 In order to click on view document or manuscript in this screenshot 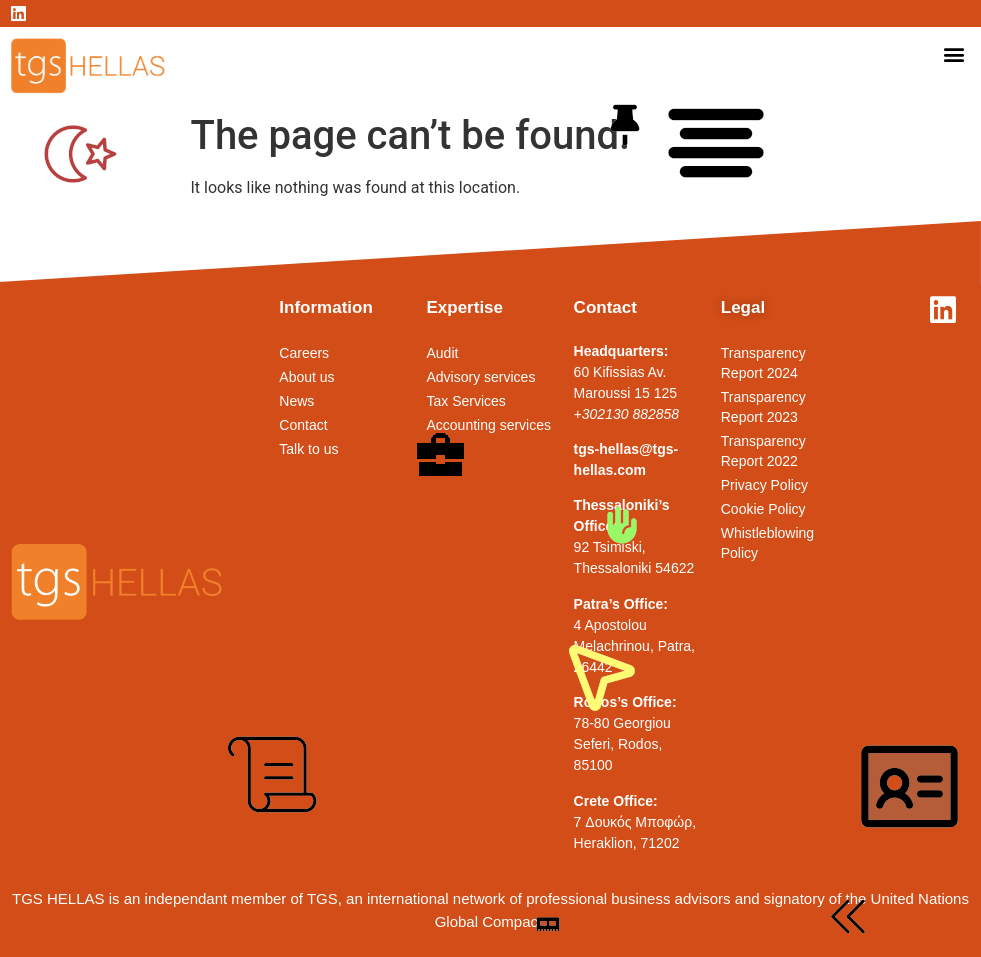, I will do `click(275, 774)`.